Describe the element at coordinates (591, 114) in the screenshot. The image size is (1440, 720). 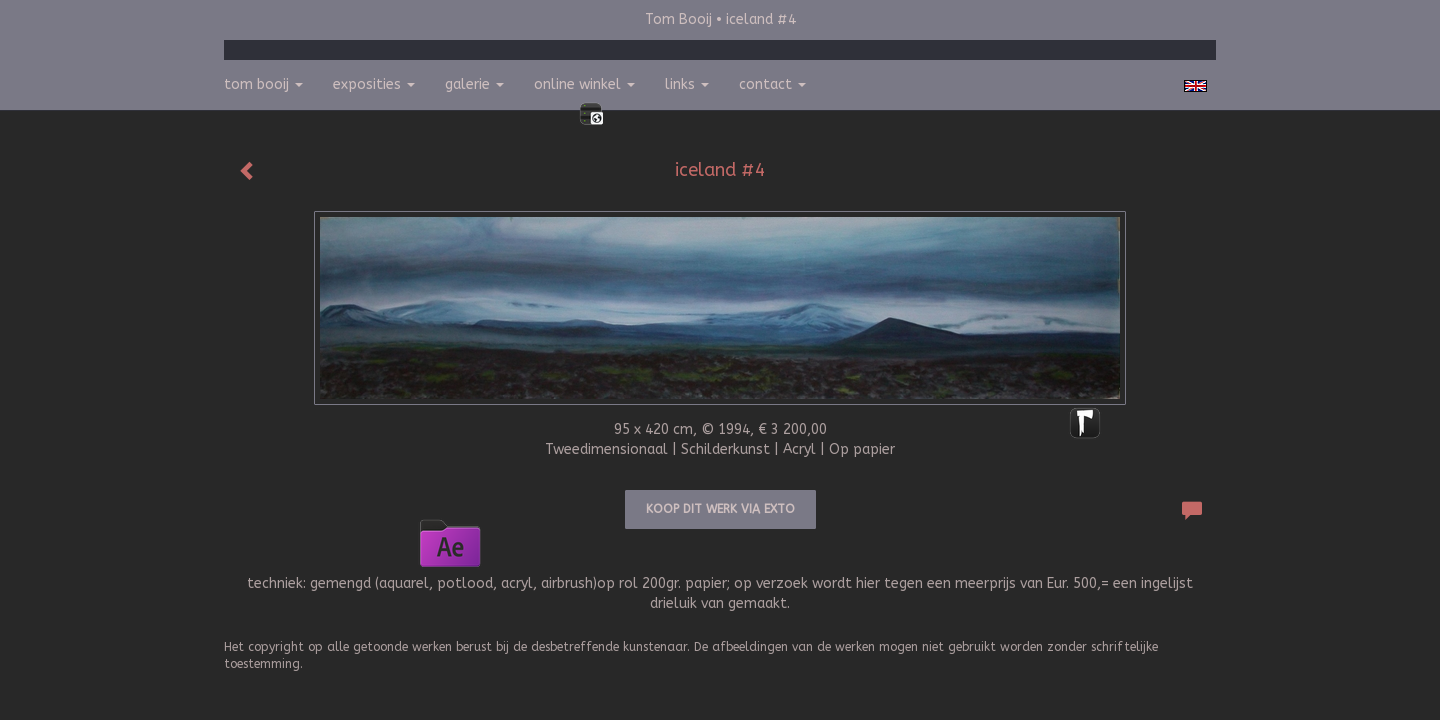
I see `configure web server network settings` at that location.